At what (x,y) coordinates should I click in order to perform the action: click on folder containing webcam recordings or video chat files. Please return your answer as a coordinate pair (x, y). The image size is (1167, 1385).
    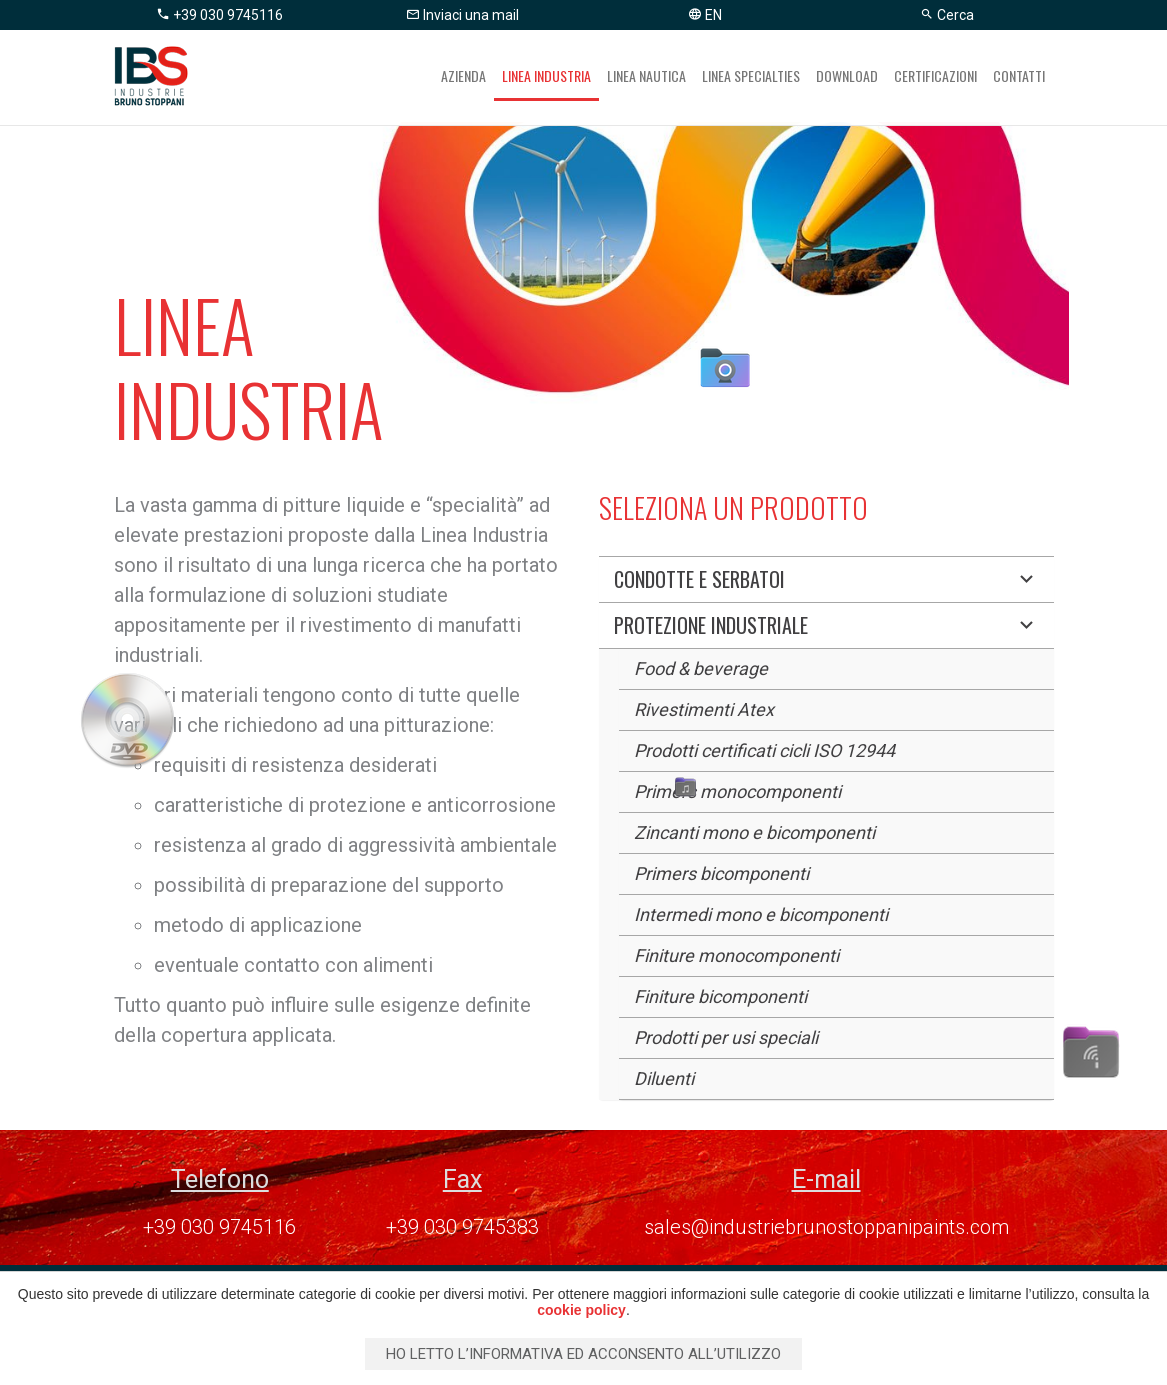
    Looking at the image, I should click on (725, 369).